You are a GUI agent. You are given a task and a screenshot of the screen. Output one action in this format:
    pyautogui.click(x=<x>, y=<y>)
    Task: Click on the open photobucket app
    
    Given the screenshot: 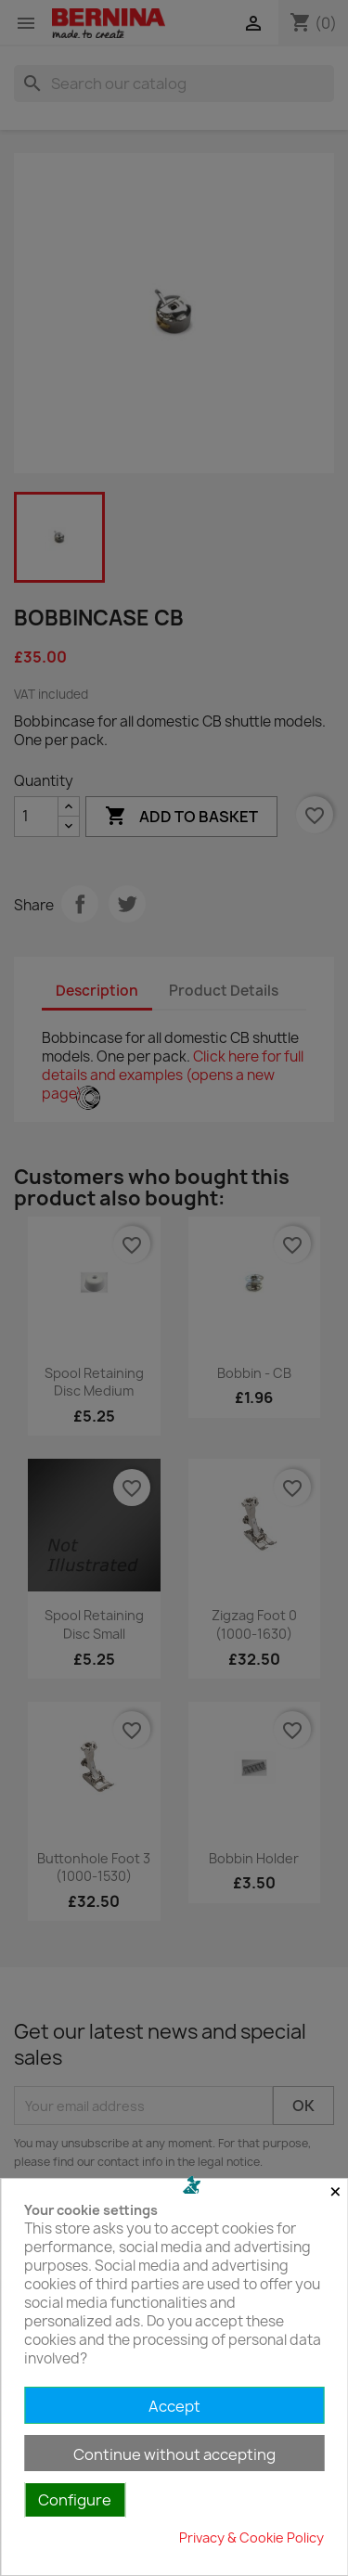 What is the action you would take?
    pyautogui.click(x=88, y=1098)
    